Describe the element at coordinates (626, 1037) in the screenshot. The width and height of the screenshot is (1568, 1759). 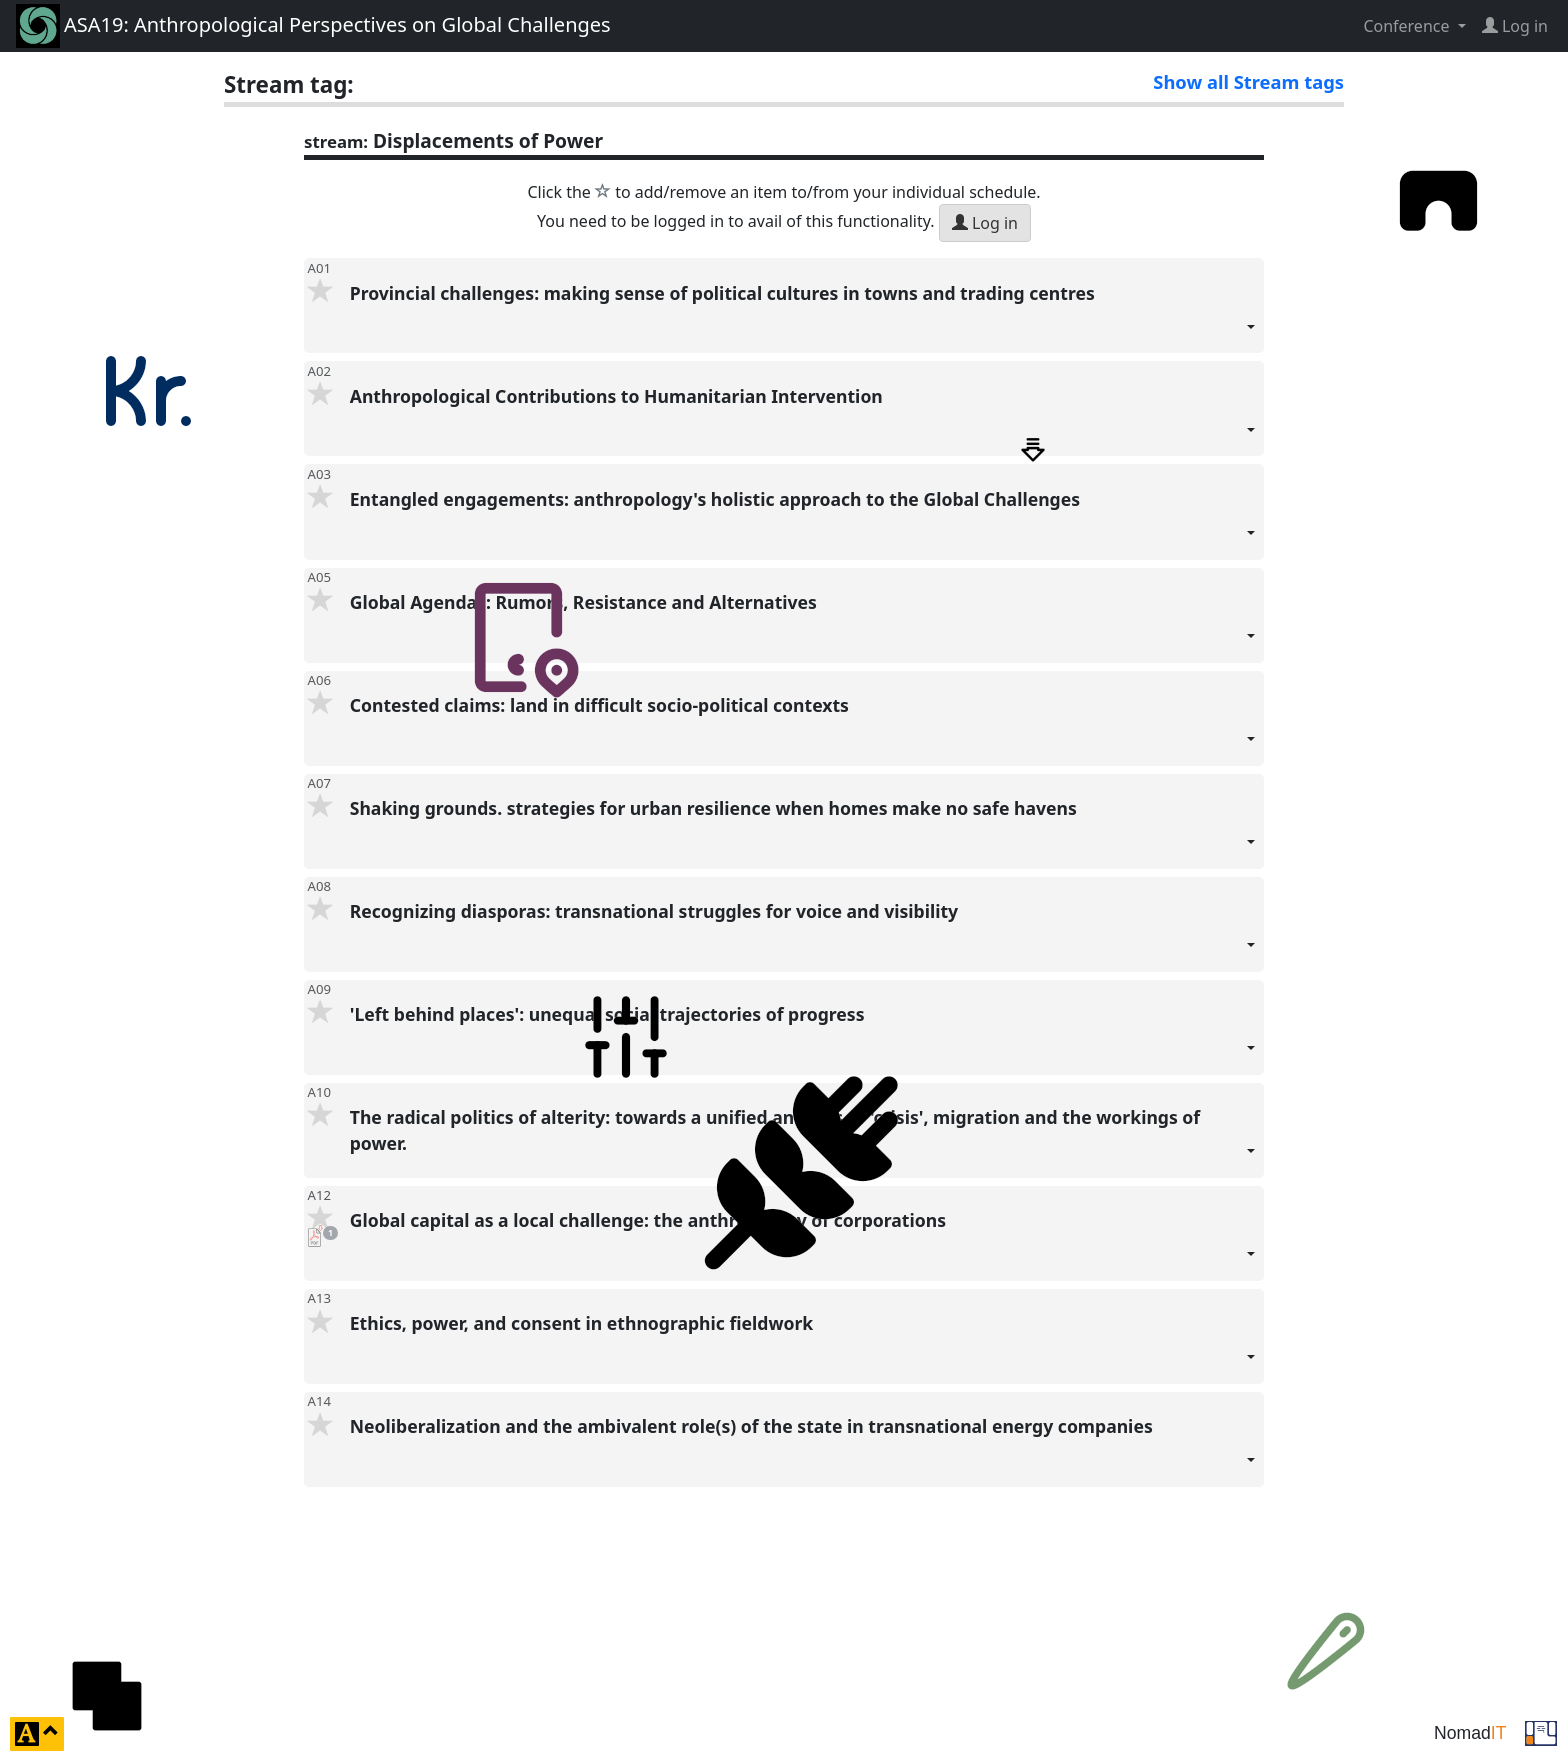
I see `adjust settings or preferences` at that location.